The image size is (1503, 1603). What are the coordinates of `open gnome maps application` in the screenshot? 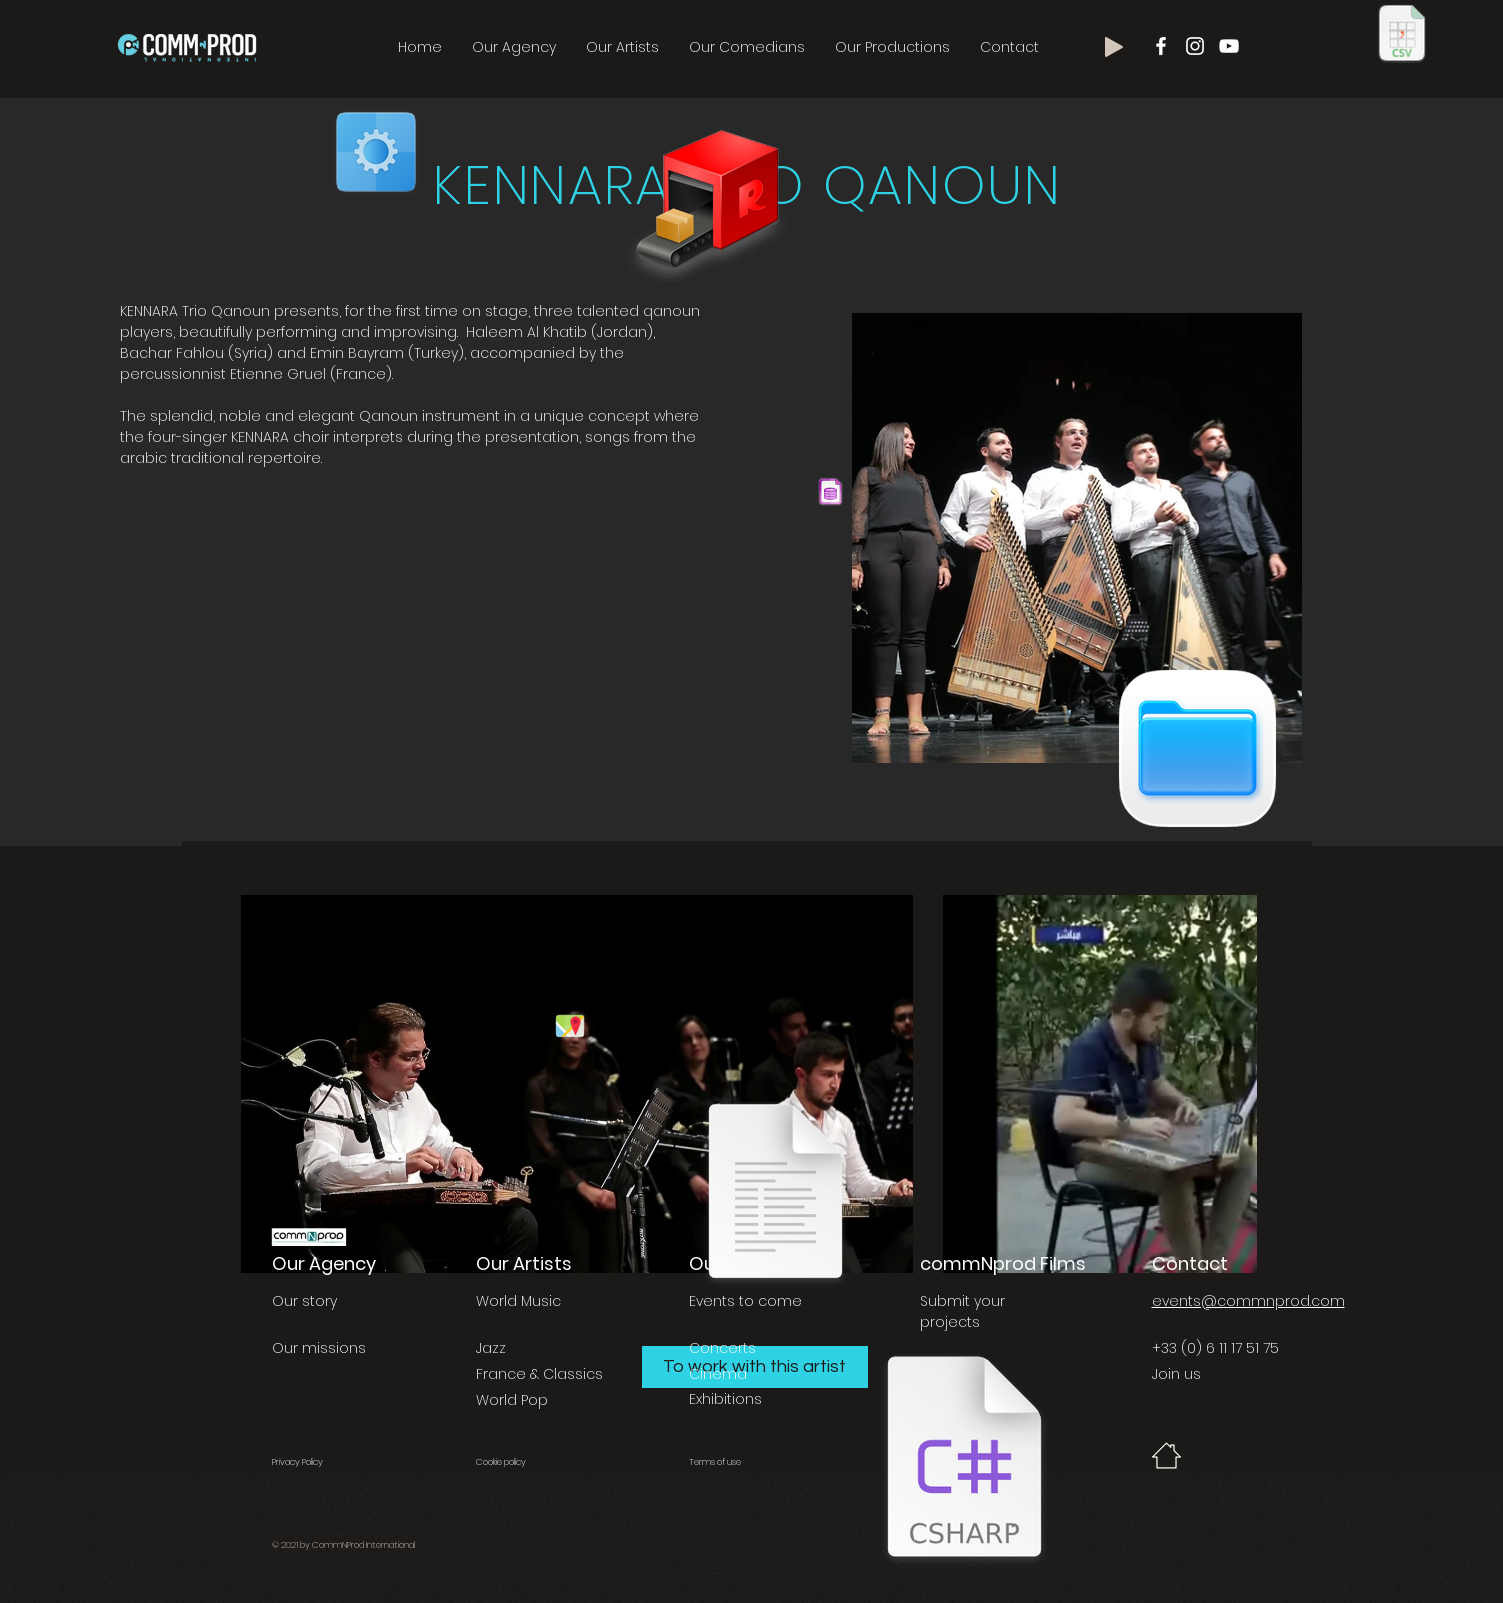 It's located at (570, 1026).